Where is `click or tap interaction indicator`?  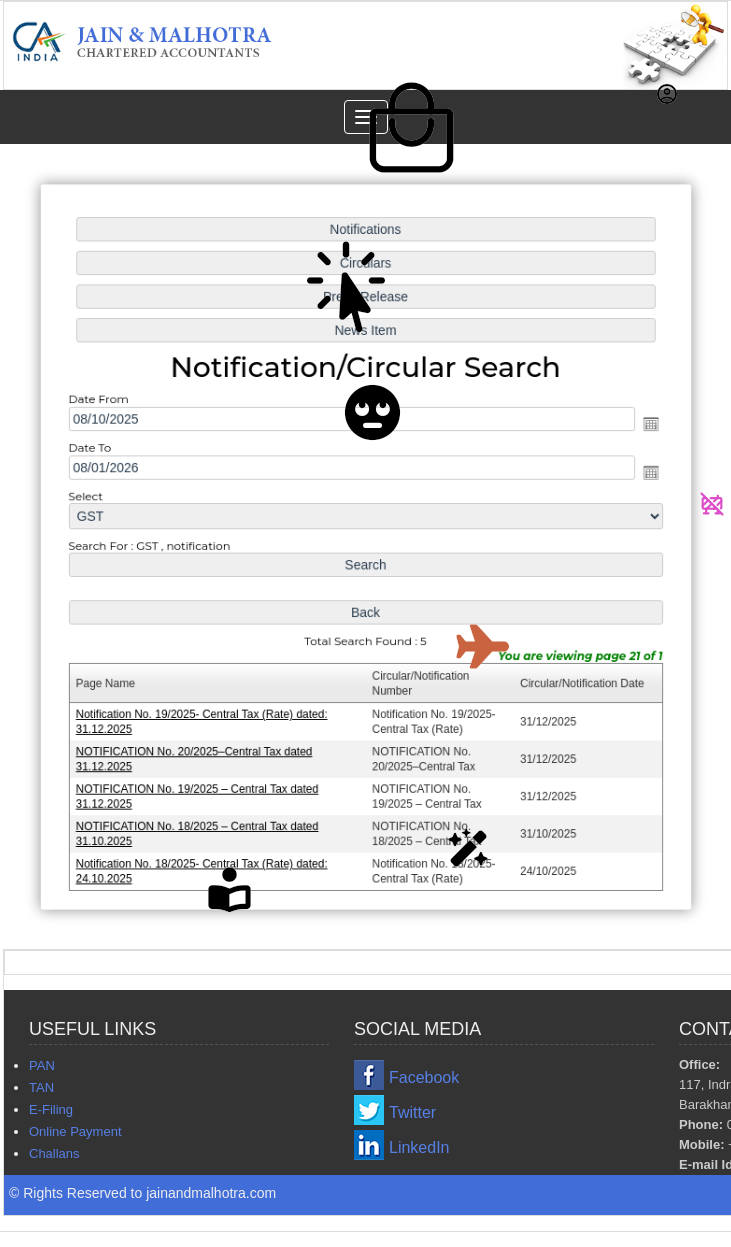
click or tap interaction indicator is located at coordinates (346, 287).